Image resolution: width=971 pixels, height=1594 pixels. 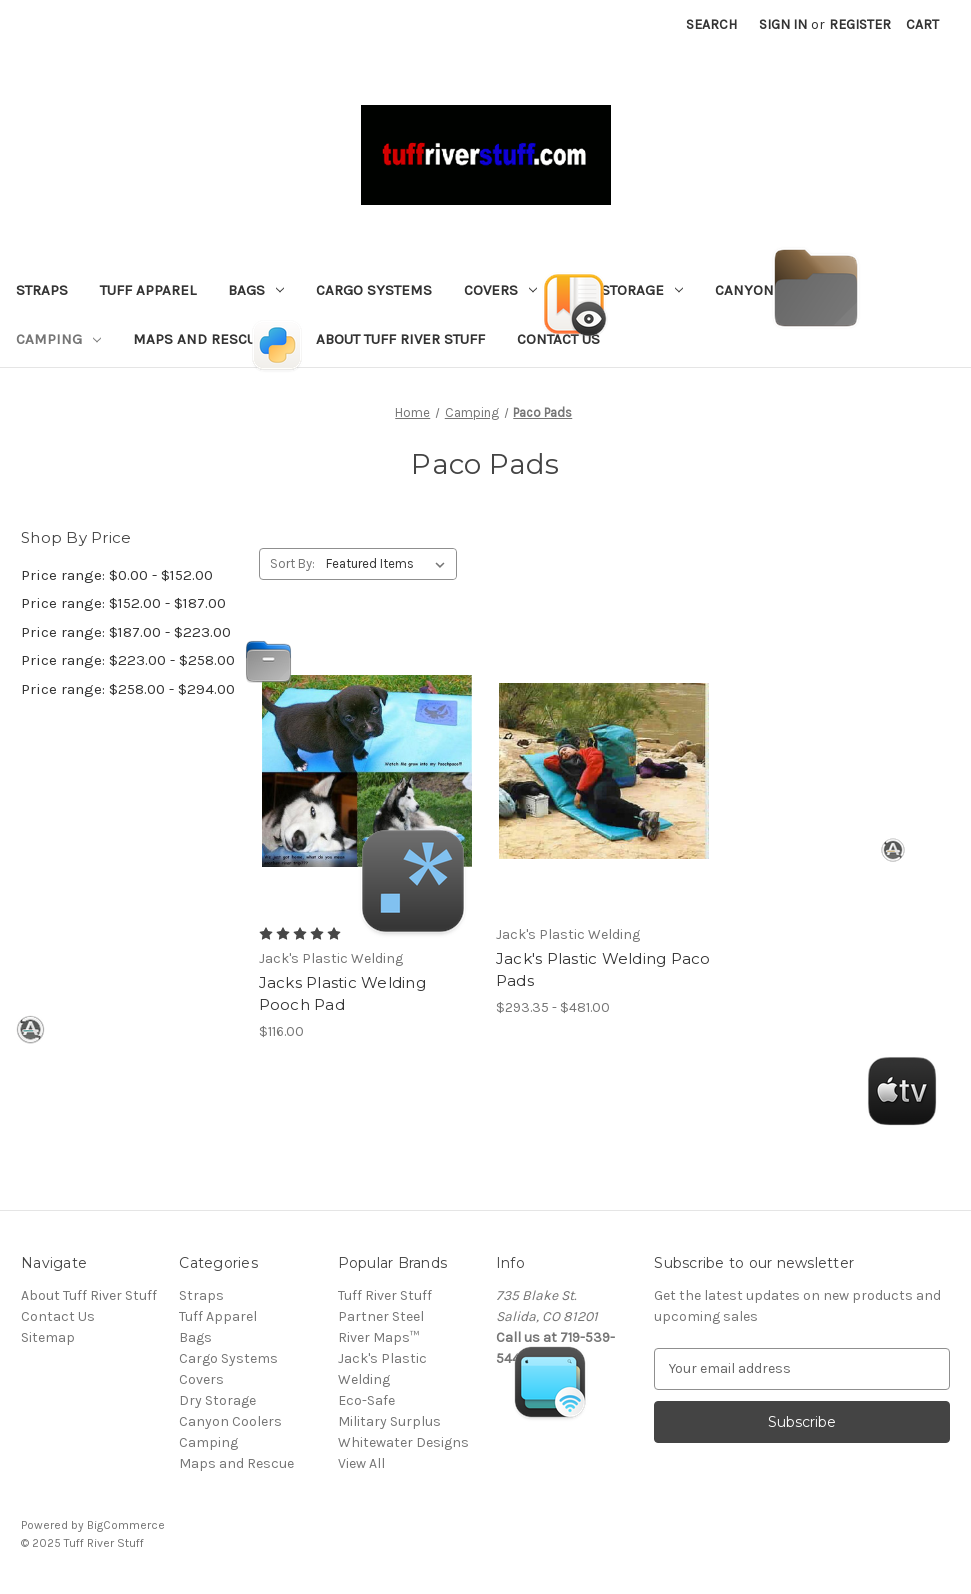 What do you see at coordinates (893, 850) in the screenshot?
I see `check for available software updates` at bounding box center [893, 850].